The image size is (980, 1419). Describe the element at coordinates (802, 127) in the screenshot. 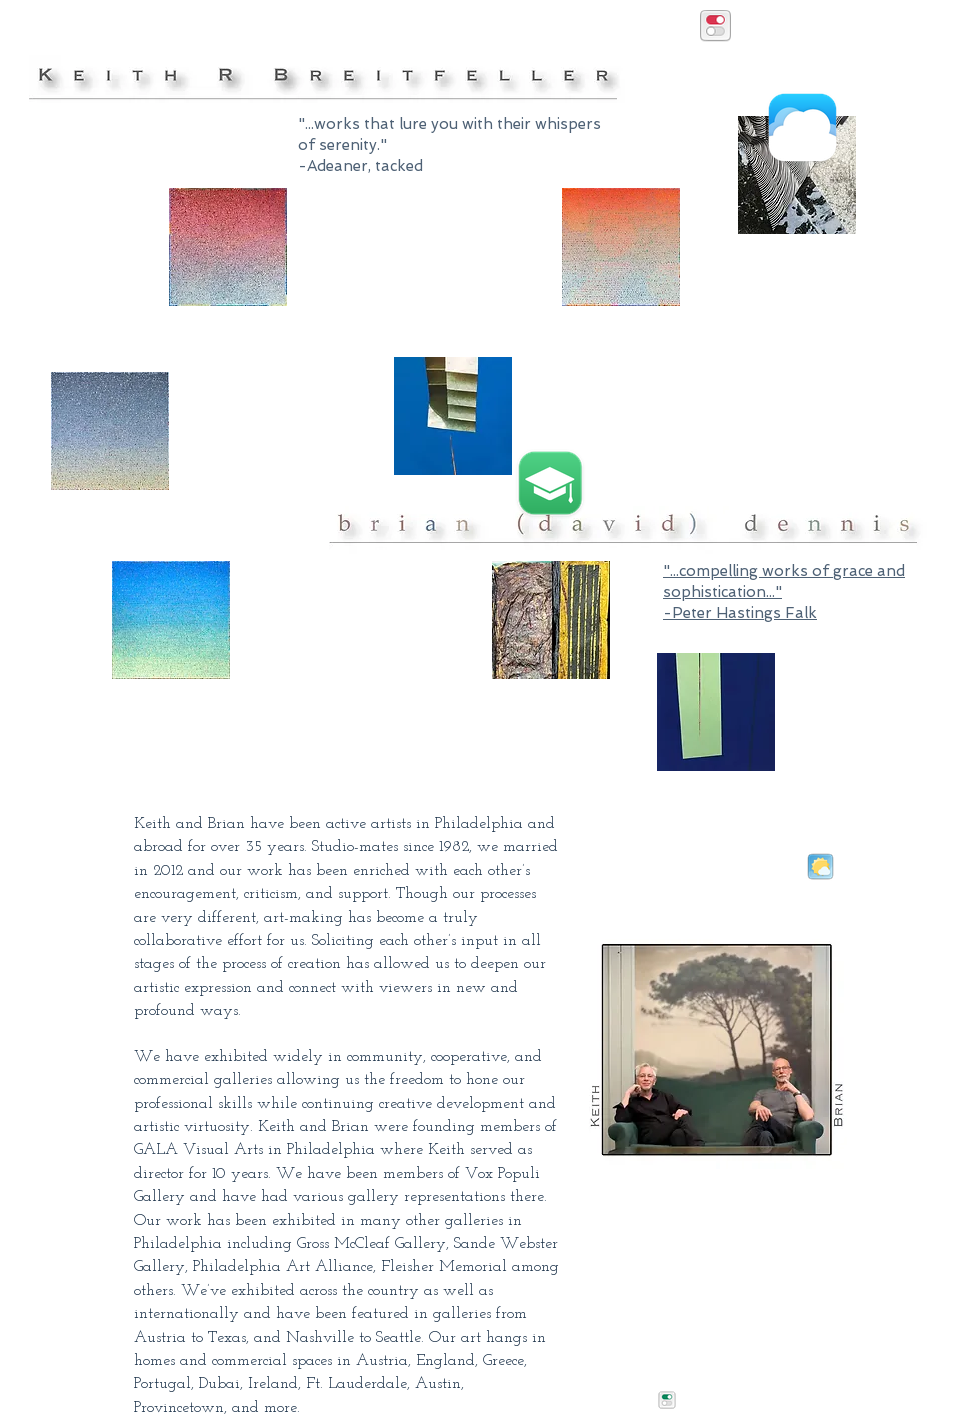

I see `access iCloud account settings` at that location.